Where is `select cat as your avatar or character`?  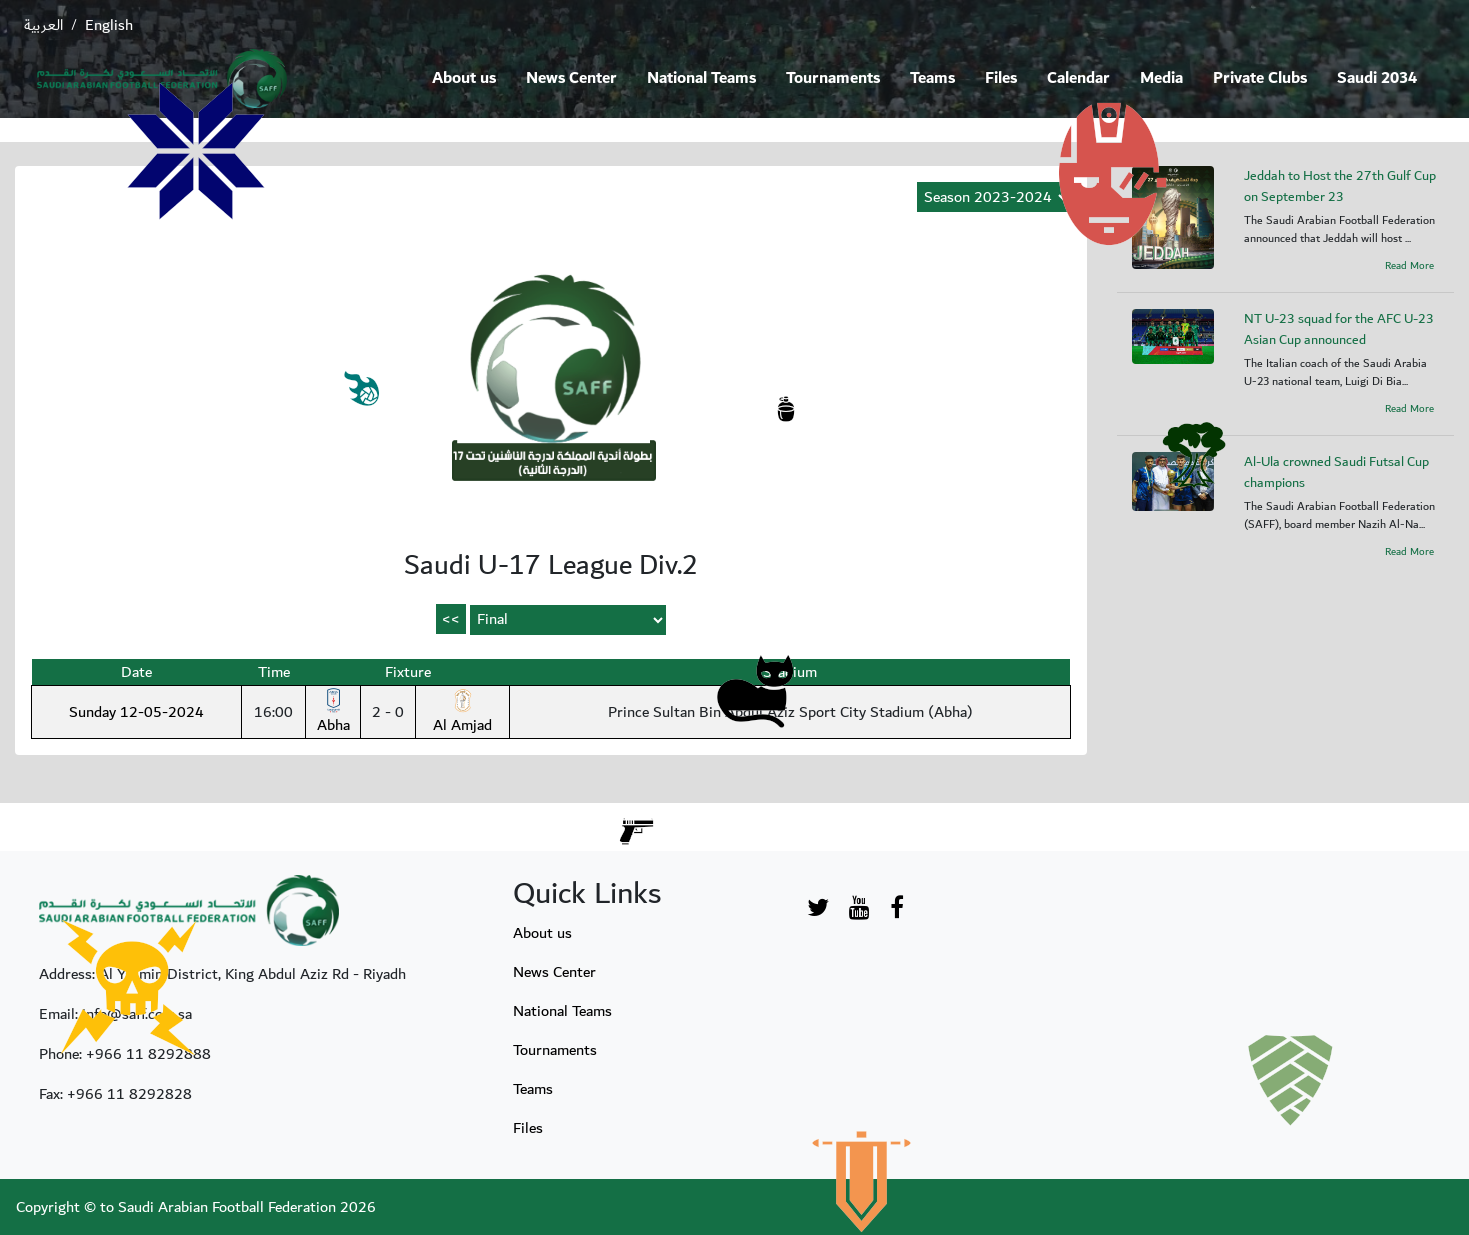 select cat as your avatar or character is located at coordinates (755, 690).